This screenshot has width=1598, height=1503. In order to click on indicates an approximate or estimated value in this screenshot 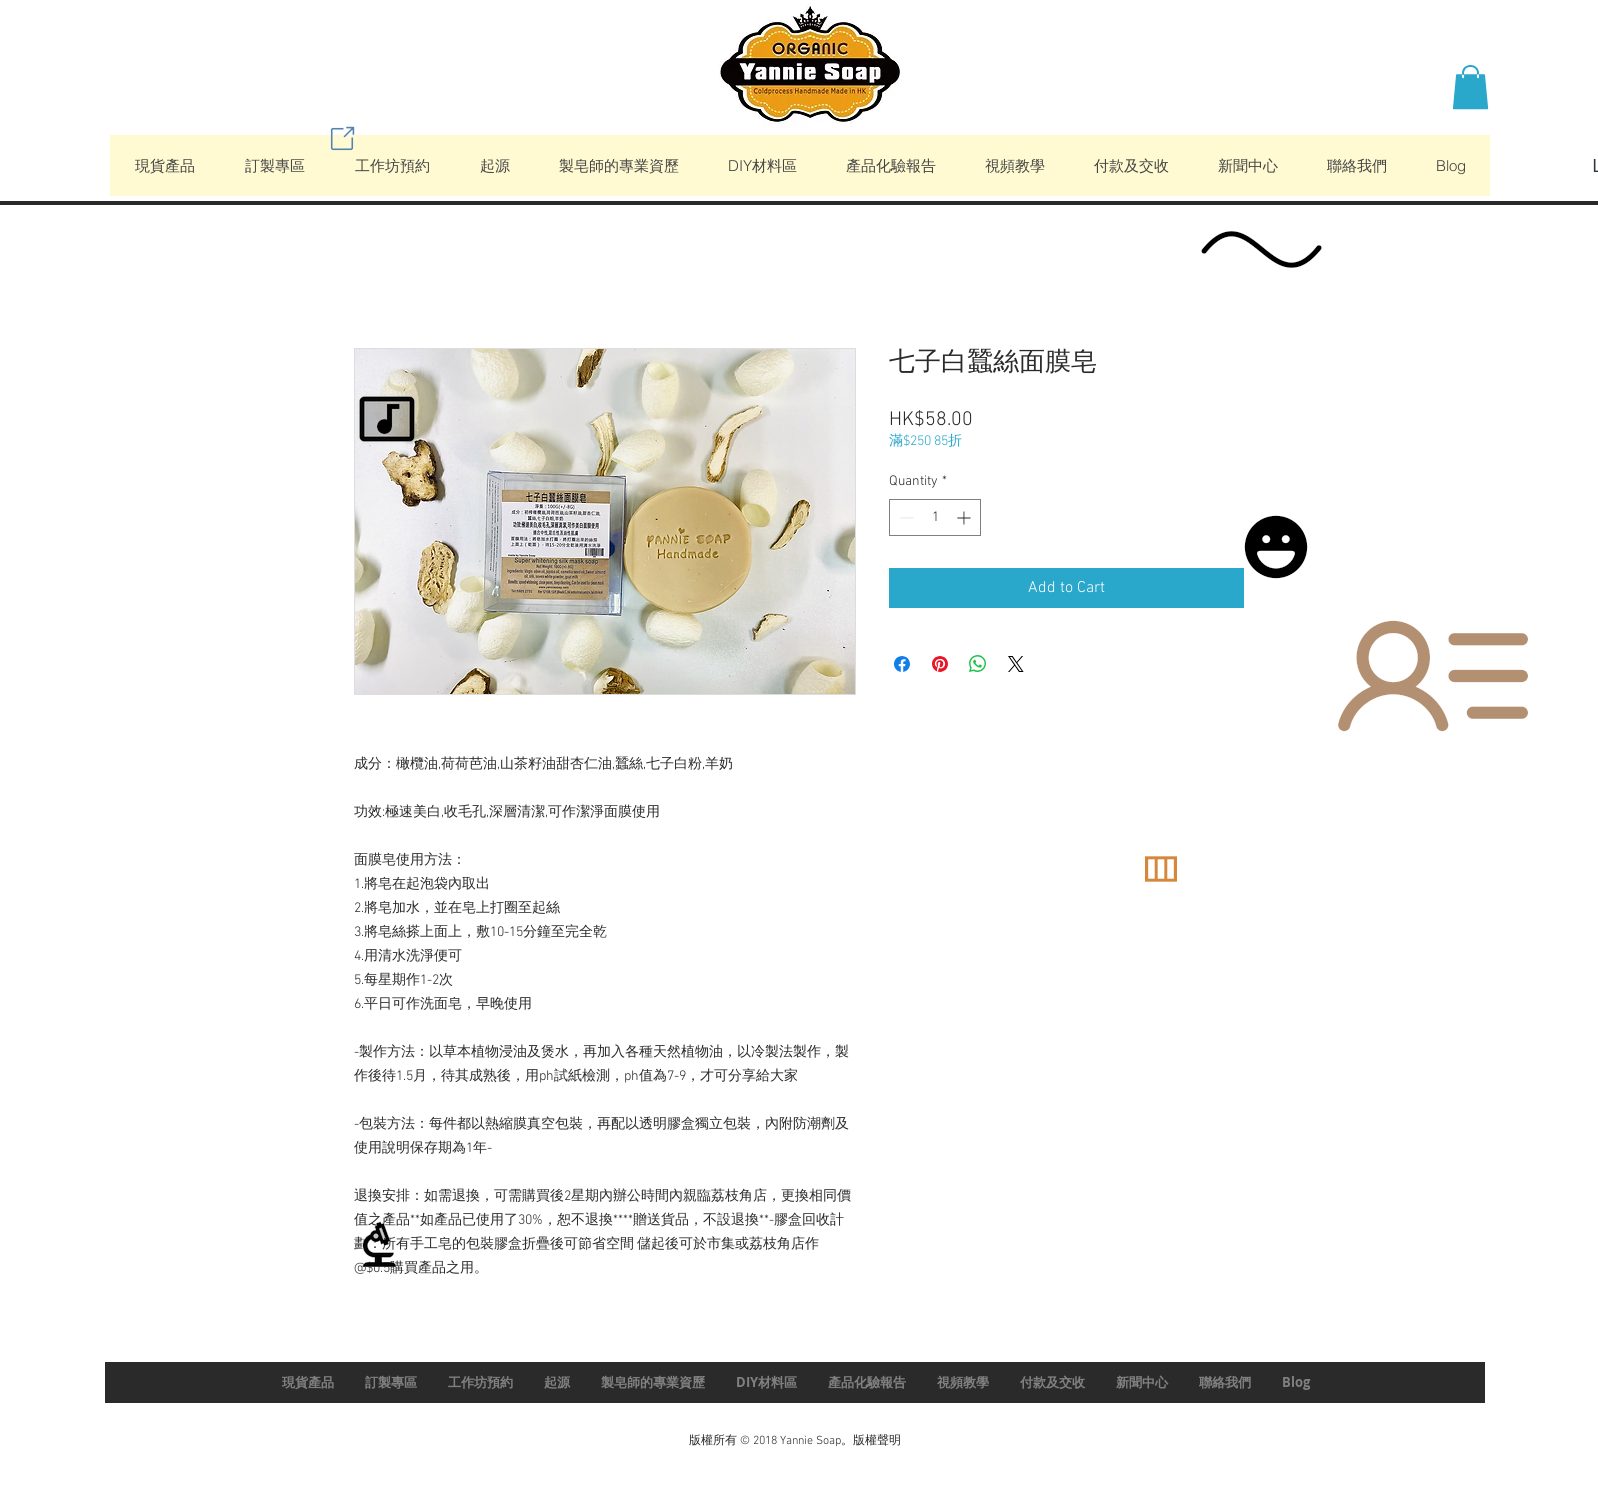, I will do `click(1261, 249)`.